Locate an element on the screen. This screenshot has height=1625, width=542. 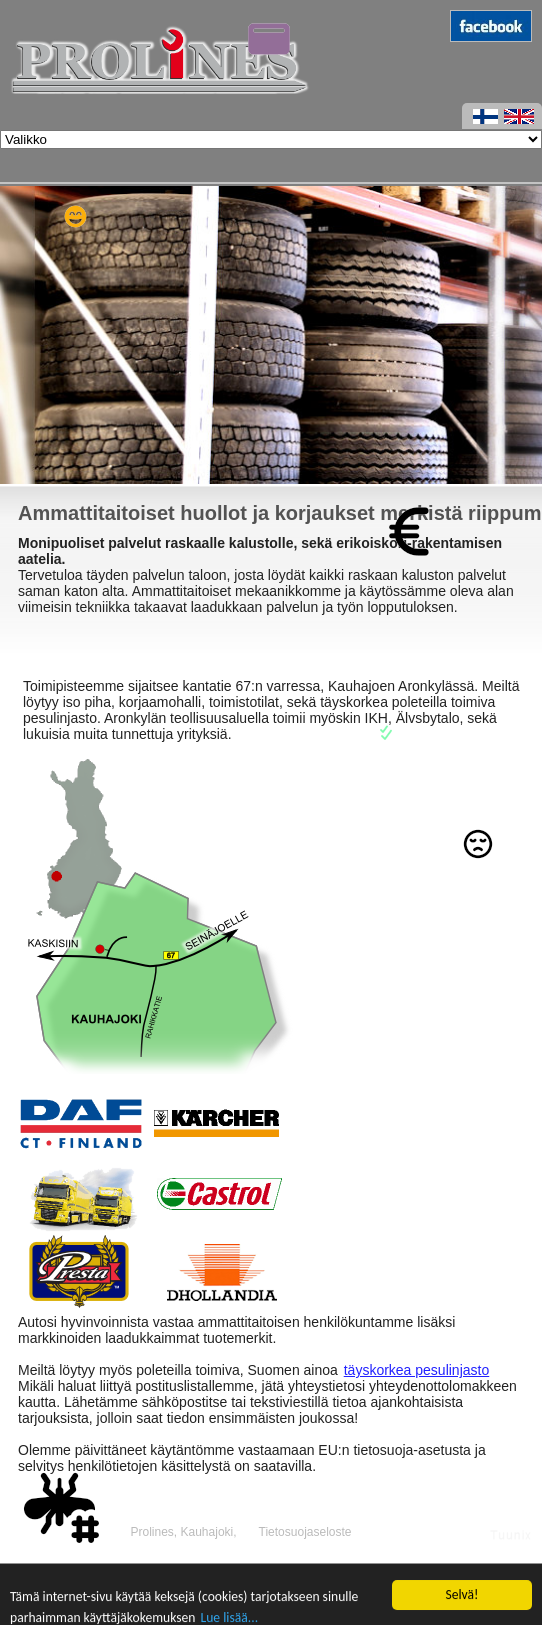
view price in euros is located at coordinates (411, 531).